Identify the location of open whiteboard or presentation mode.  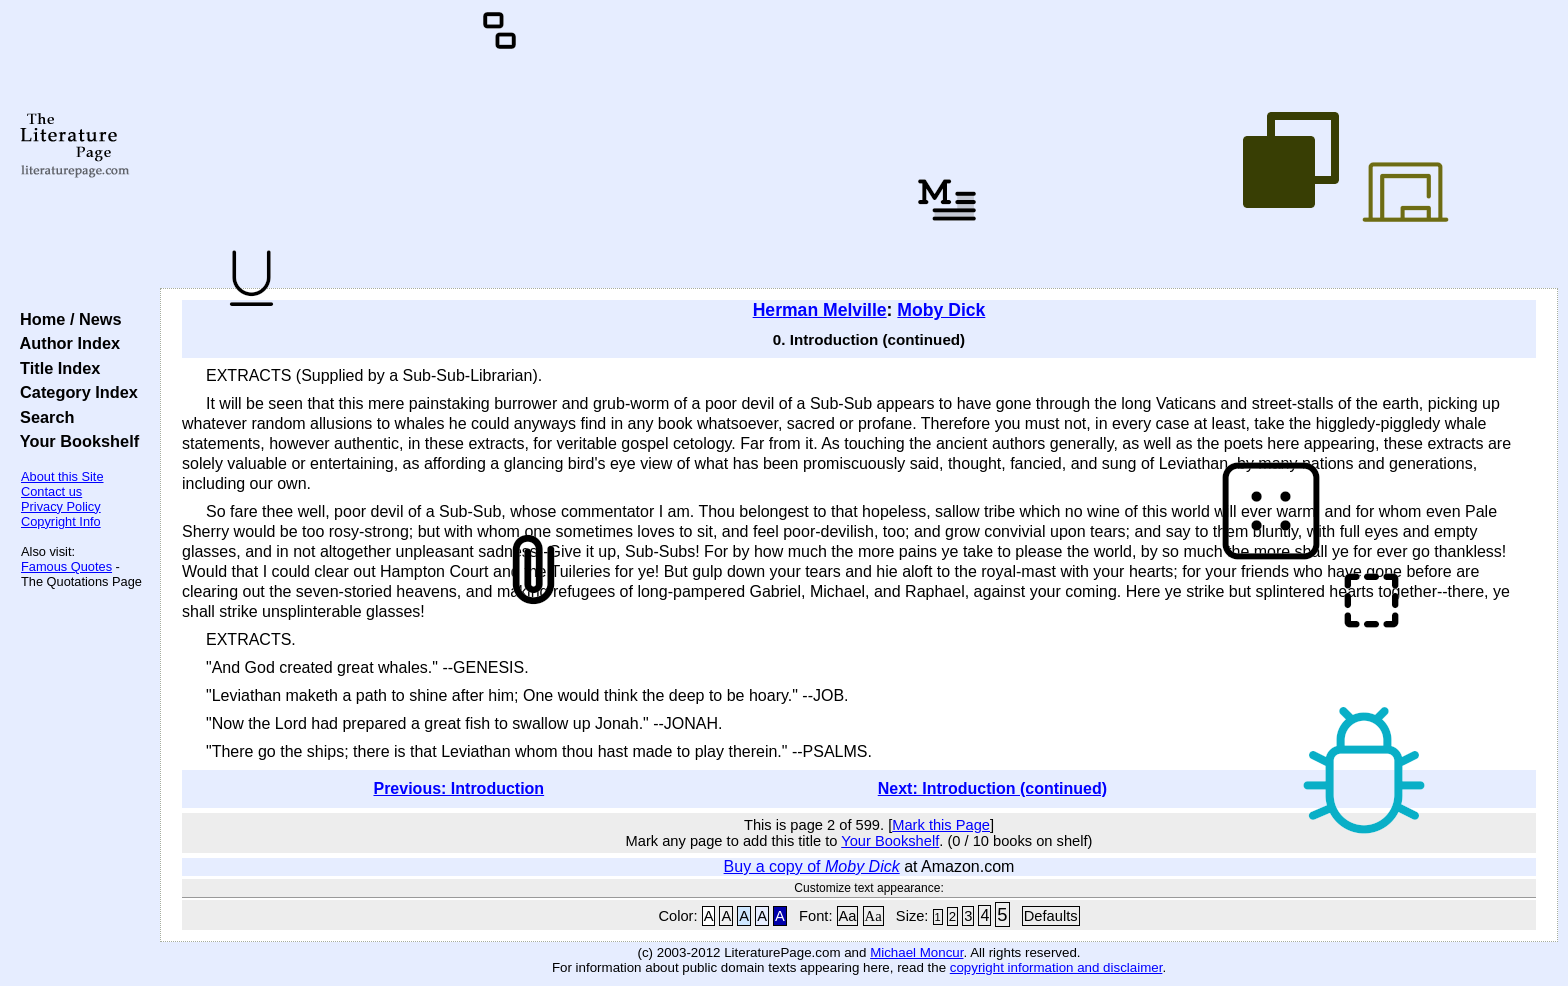
(1405, 193).